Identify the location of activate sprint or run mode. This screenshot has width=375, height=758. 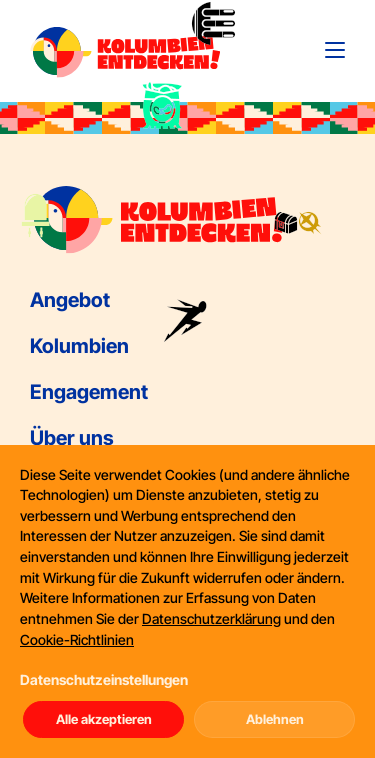
(185, 321).